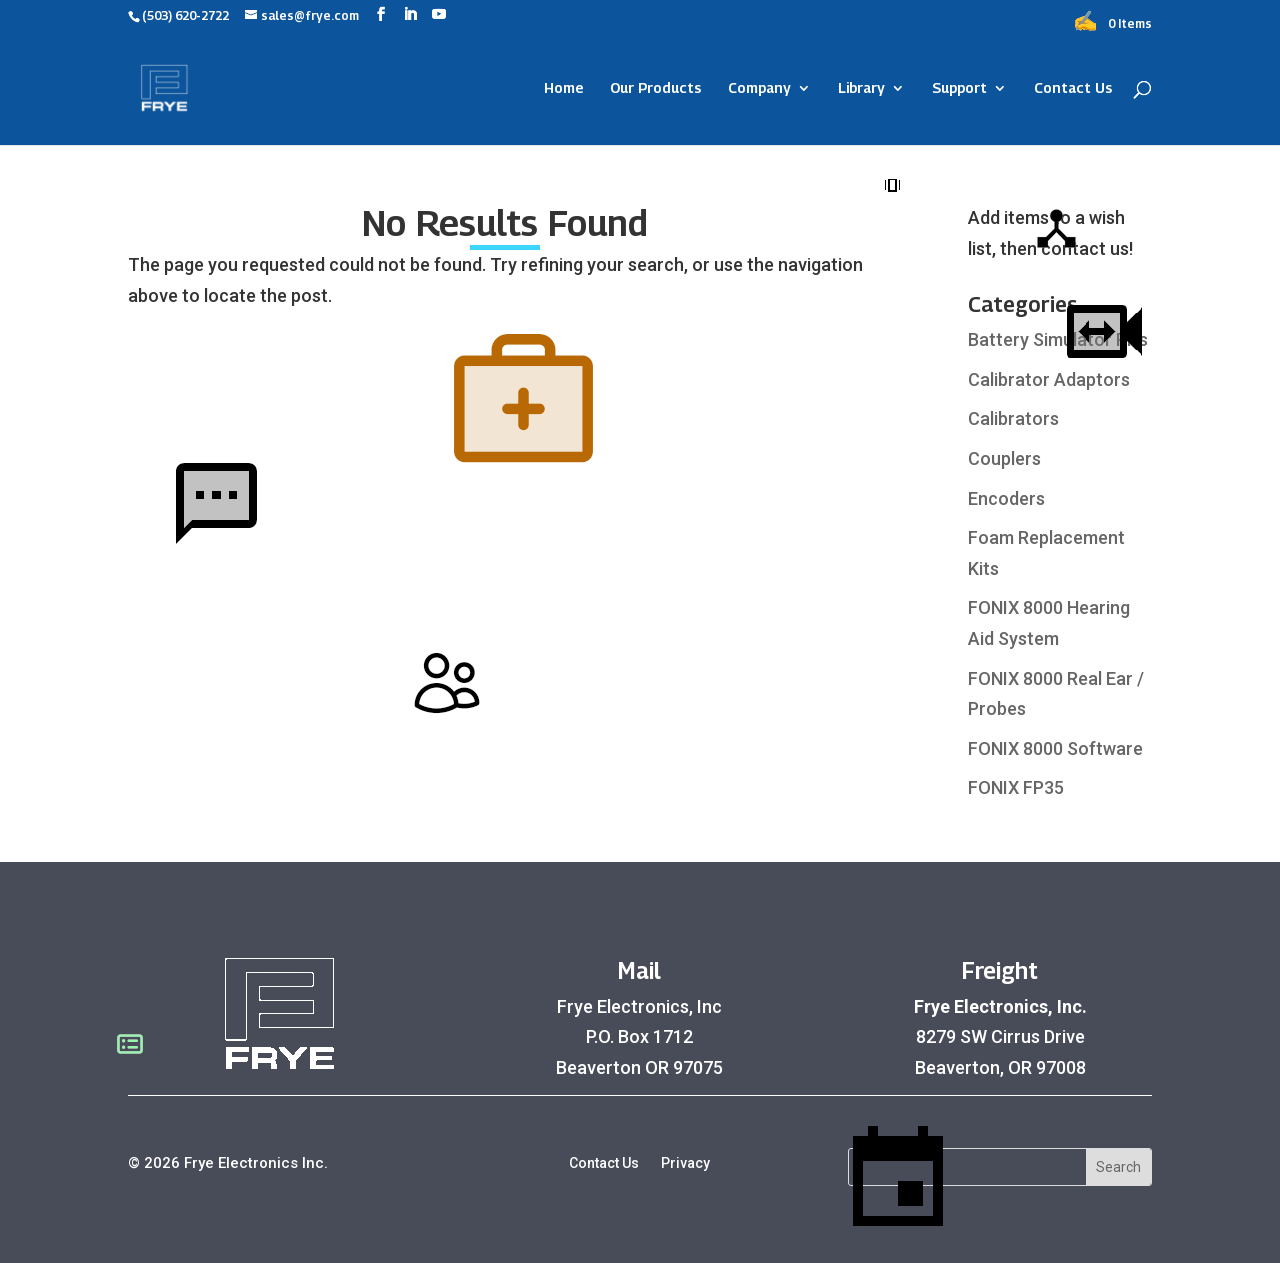  I want to click on view stories or card-based content, so click(892, 185).